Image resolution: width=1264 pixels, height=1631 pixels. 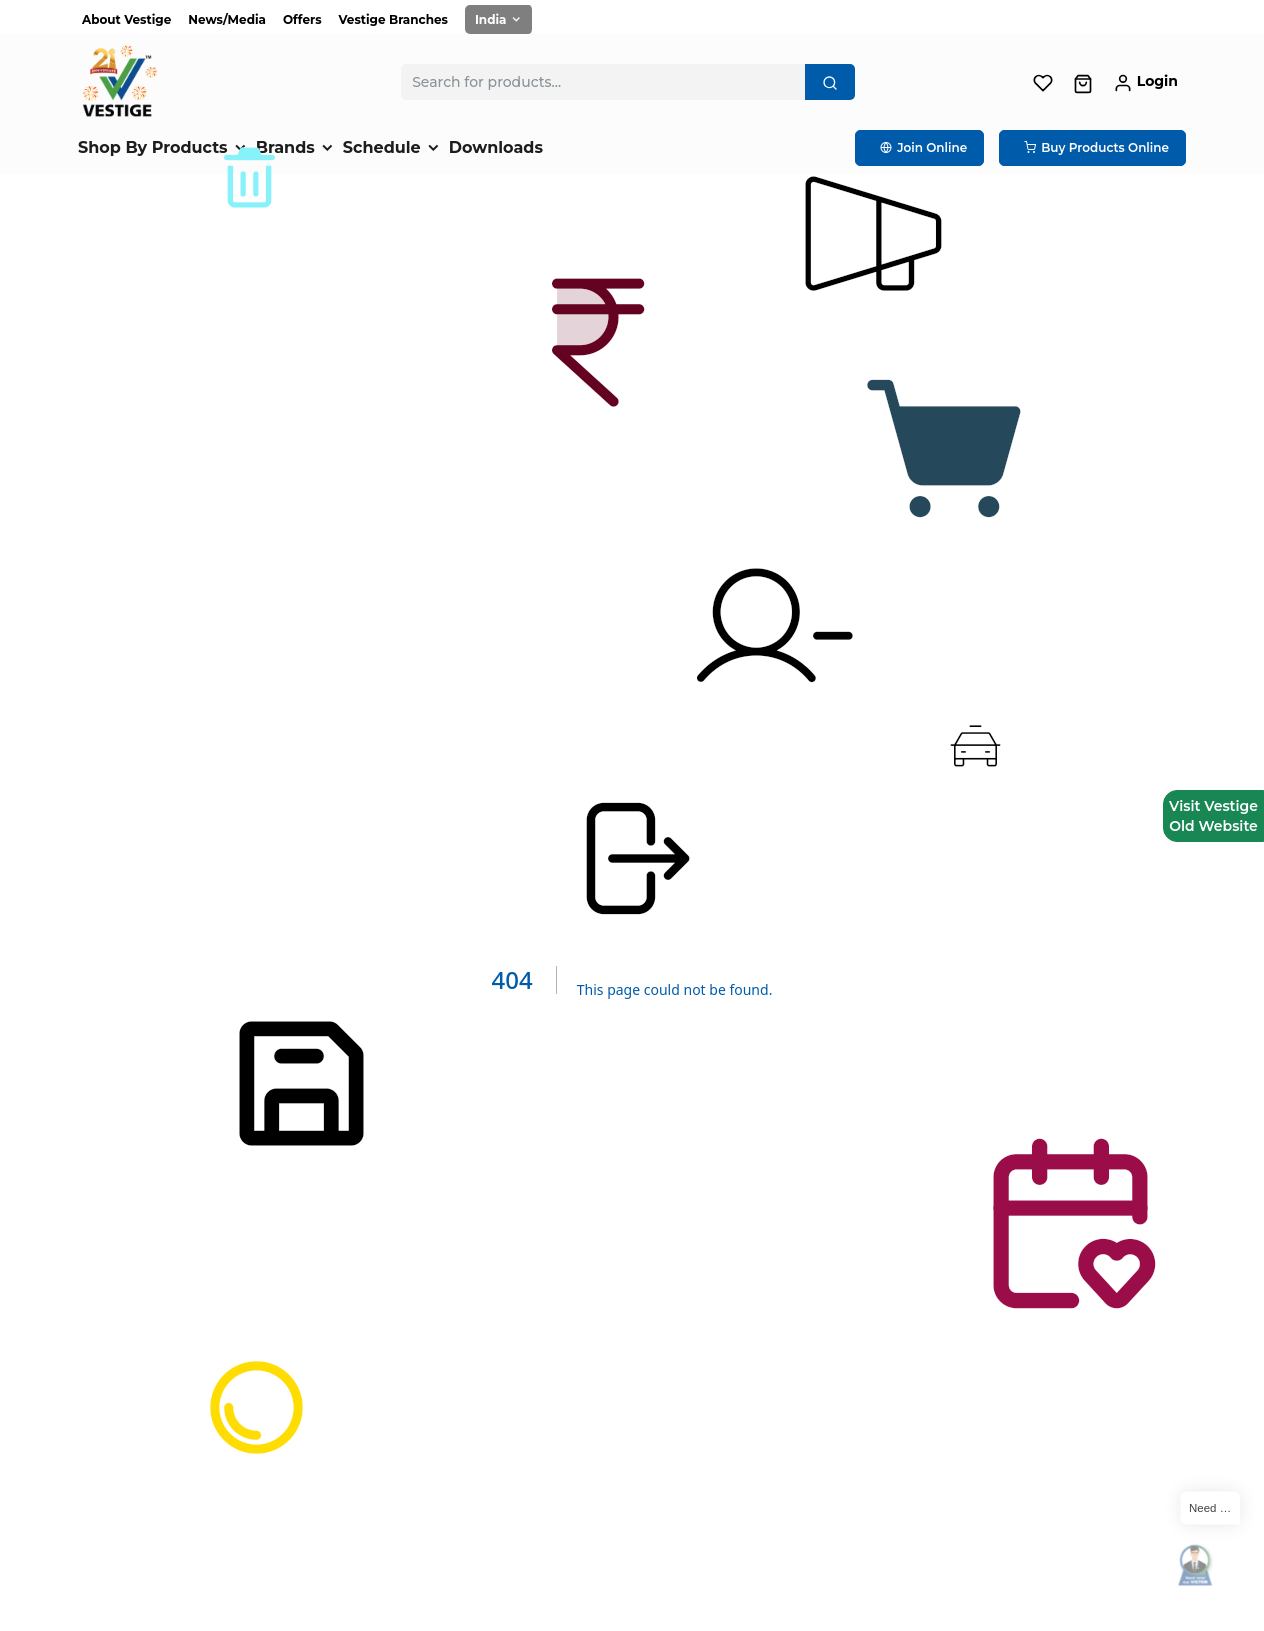 What do you see at coordinates (868, 239) in the screenshot?
I see `make an announcement` at bounding box center [868, 239].